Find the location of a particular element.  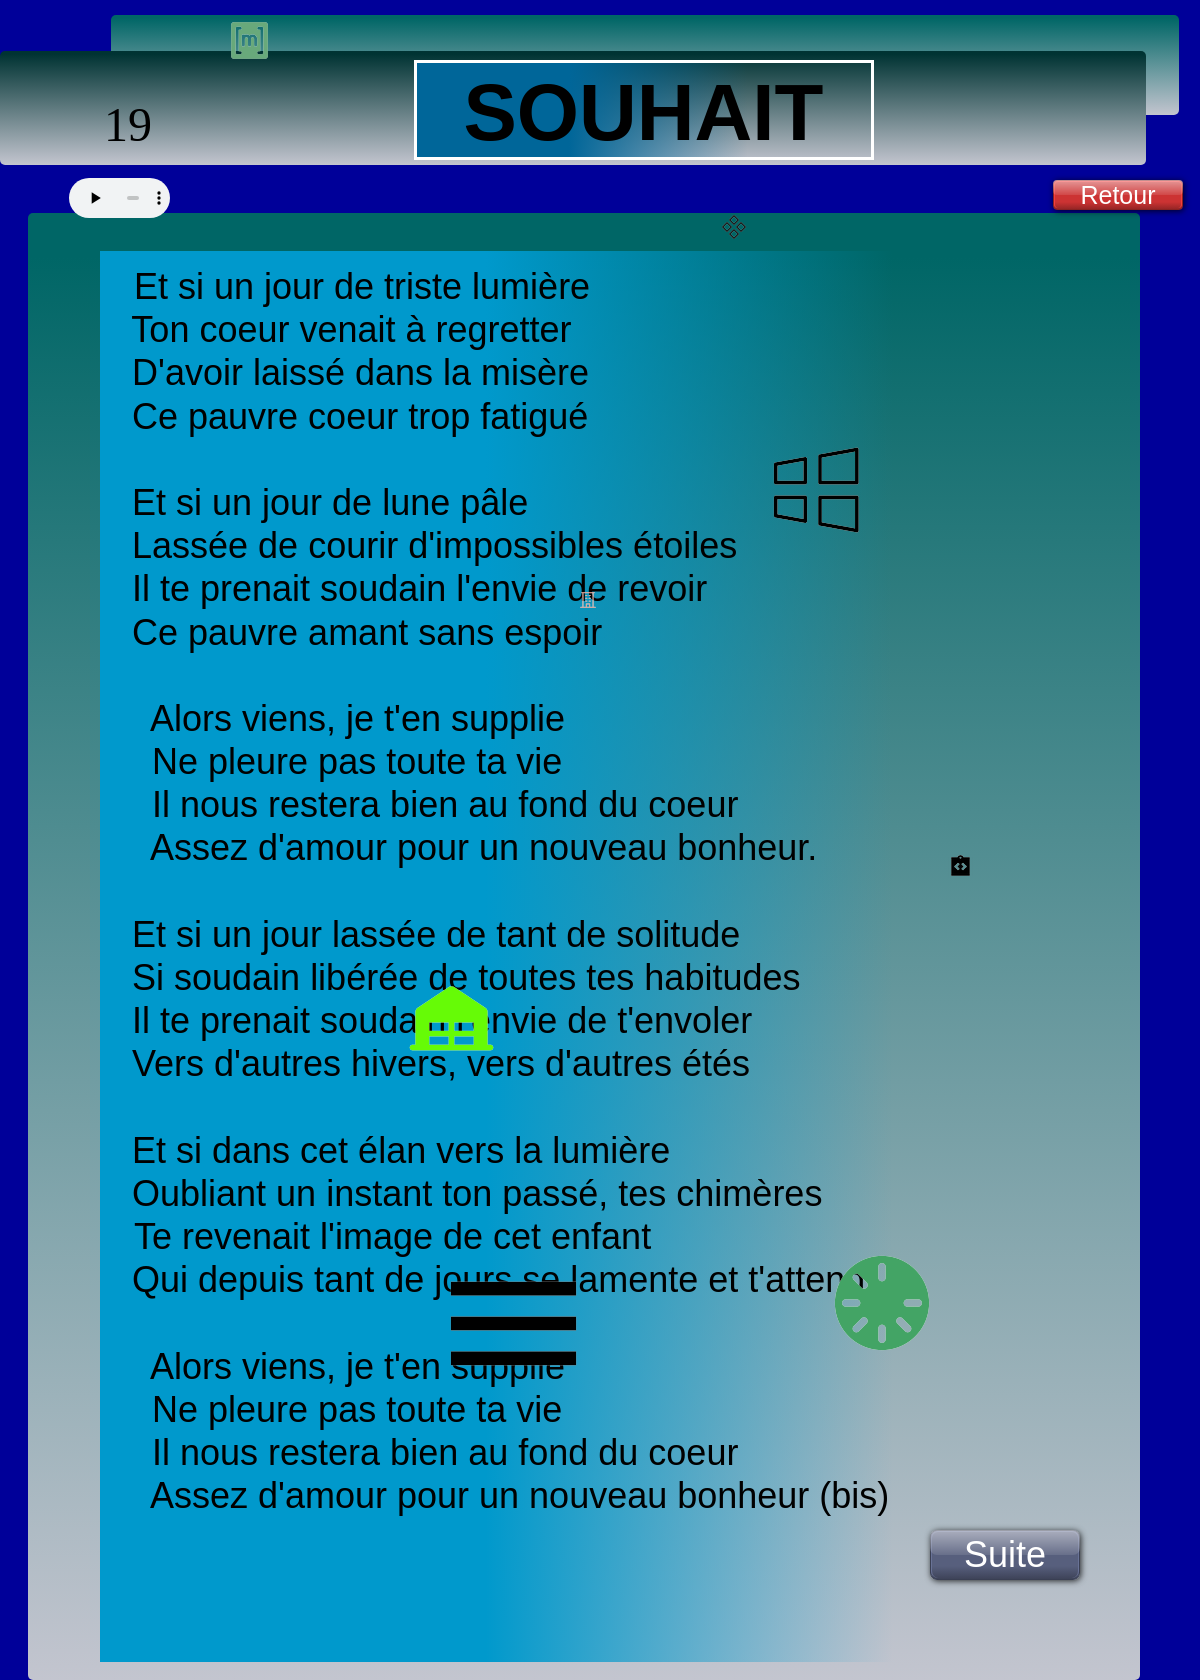

open matrix messaging app is located at coordinates (249, 40).